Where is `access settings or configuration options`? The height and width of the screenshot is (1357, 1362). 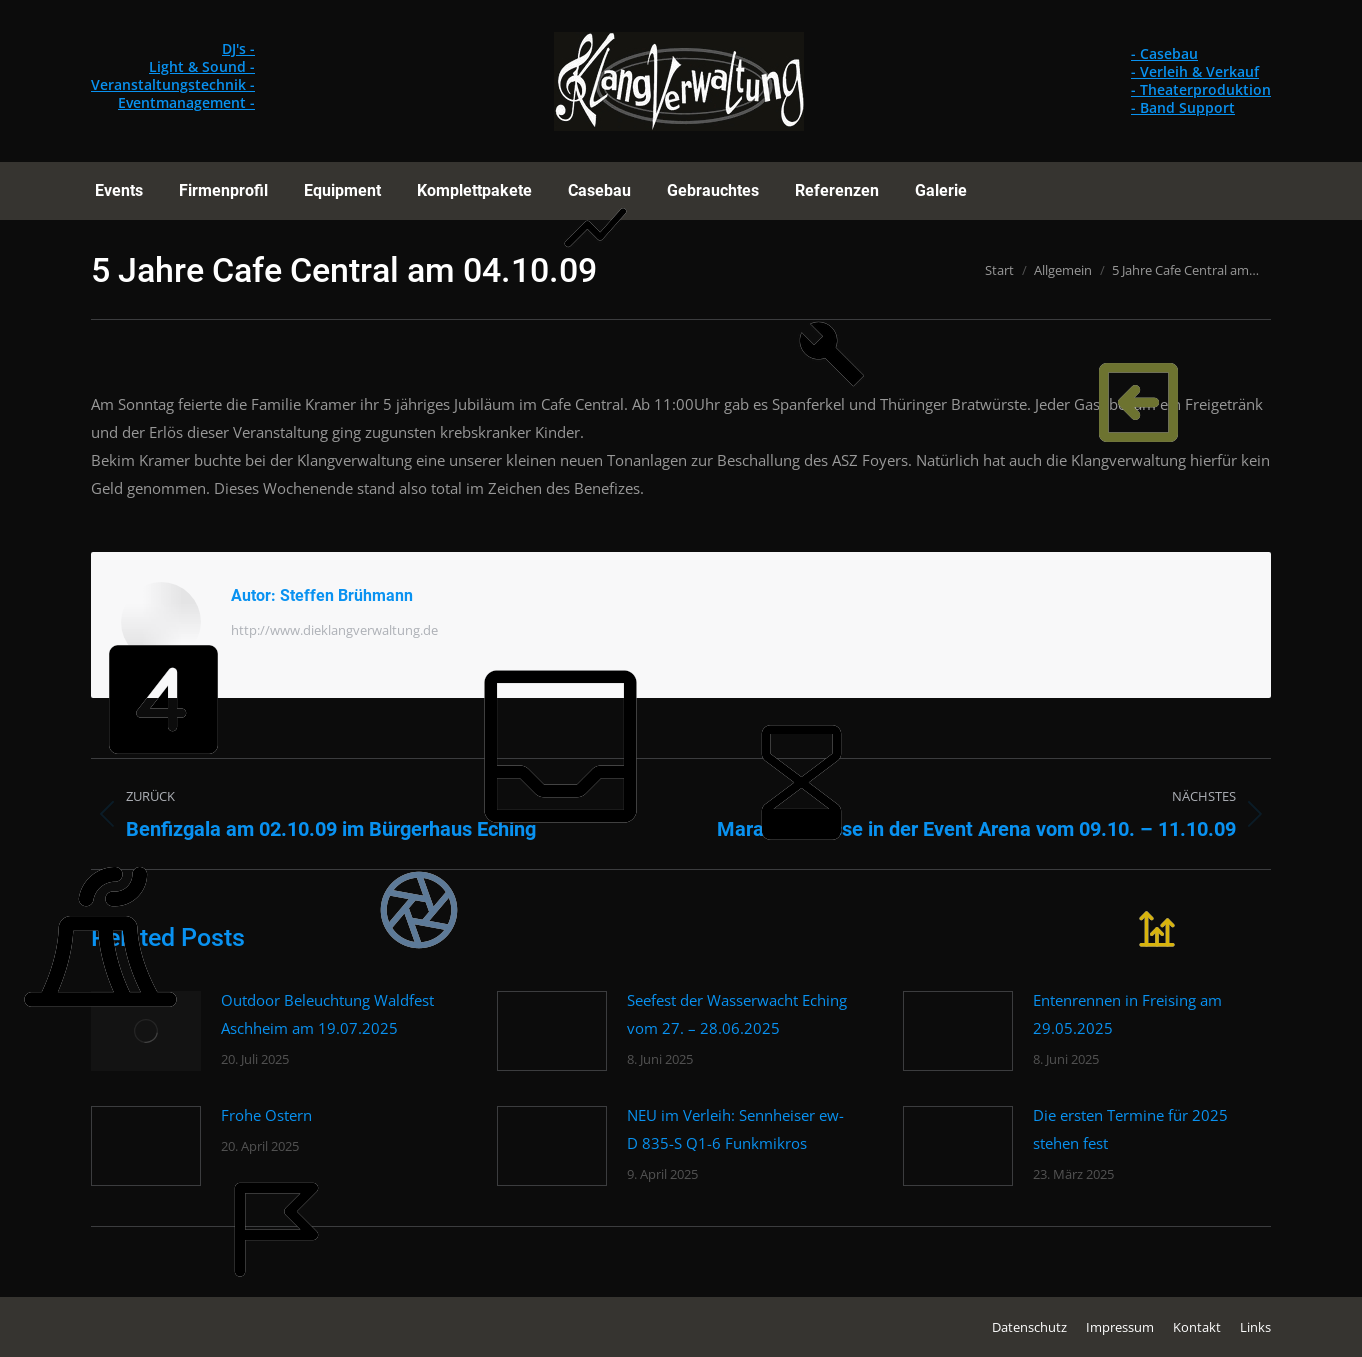 access settings or configuration options is located at coordinates (831, 353).